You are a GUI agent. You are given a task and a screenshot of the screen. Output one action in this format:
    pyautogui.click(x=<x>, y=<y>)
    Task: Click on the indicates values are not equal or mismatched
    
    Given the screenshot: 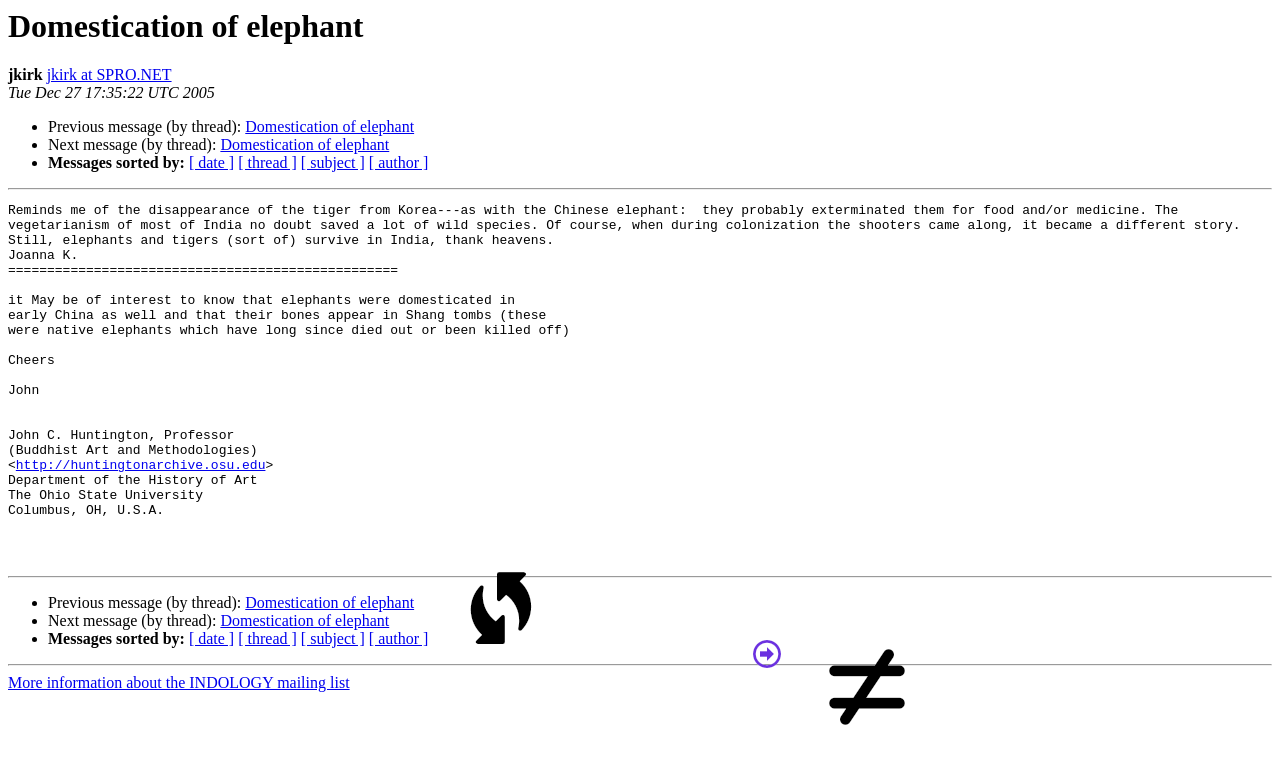 What is the action you would take?
    pyautogui.click(x=867, y=687)
    